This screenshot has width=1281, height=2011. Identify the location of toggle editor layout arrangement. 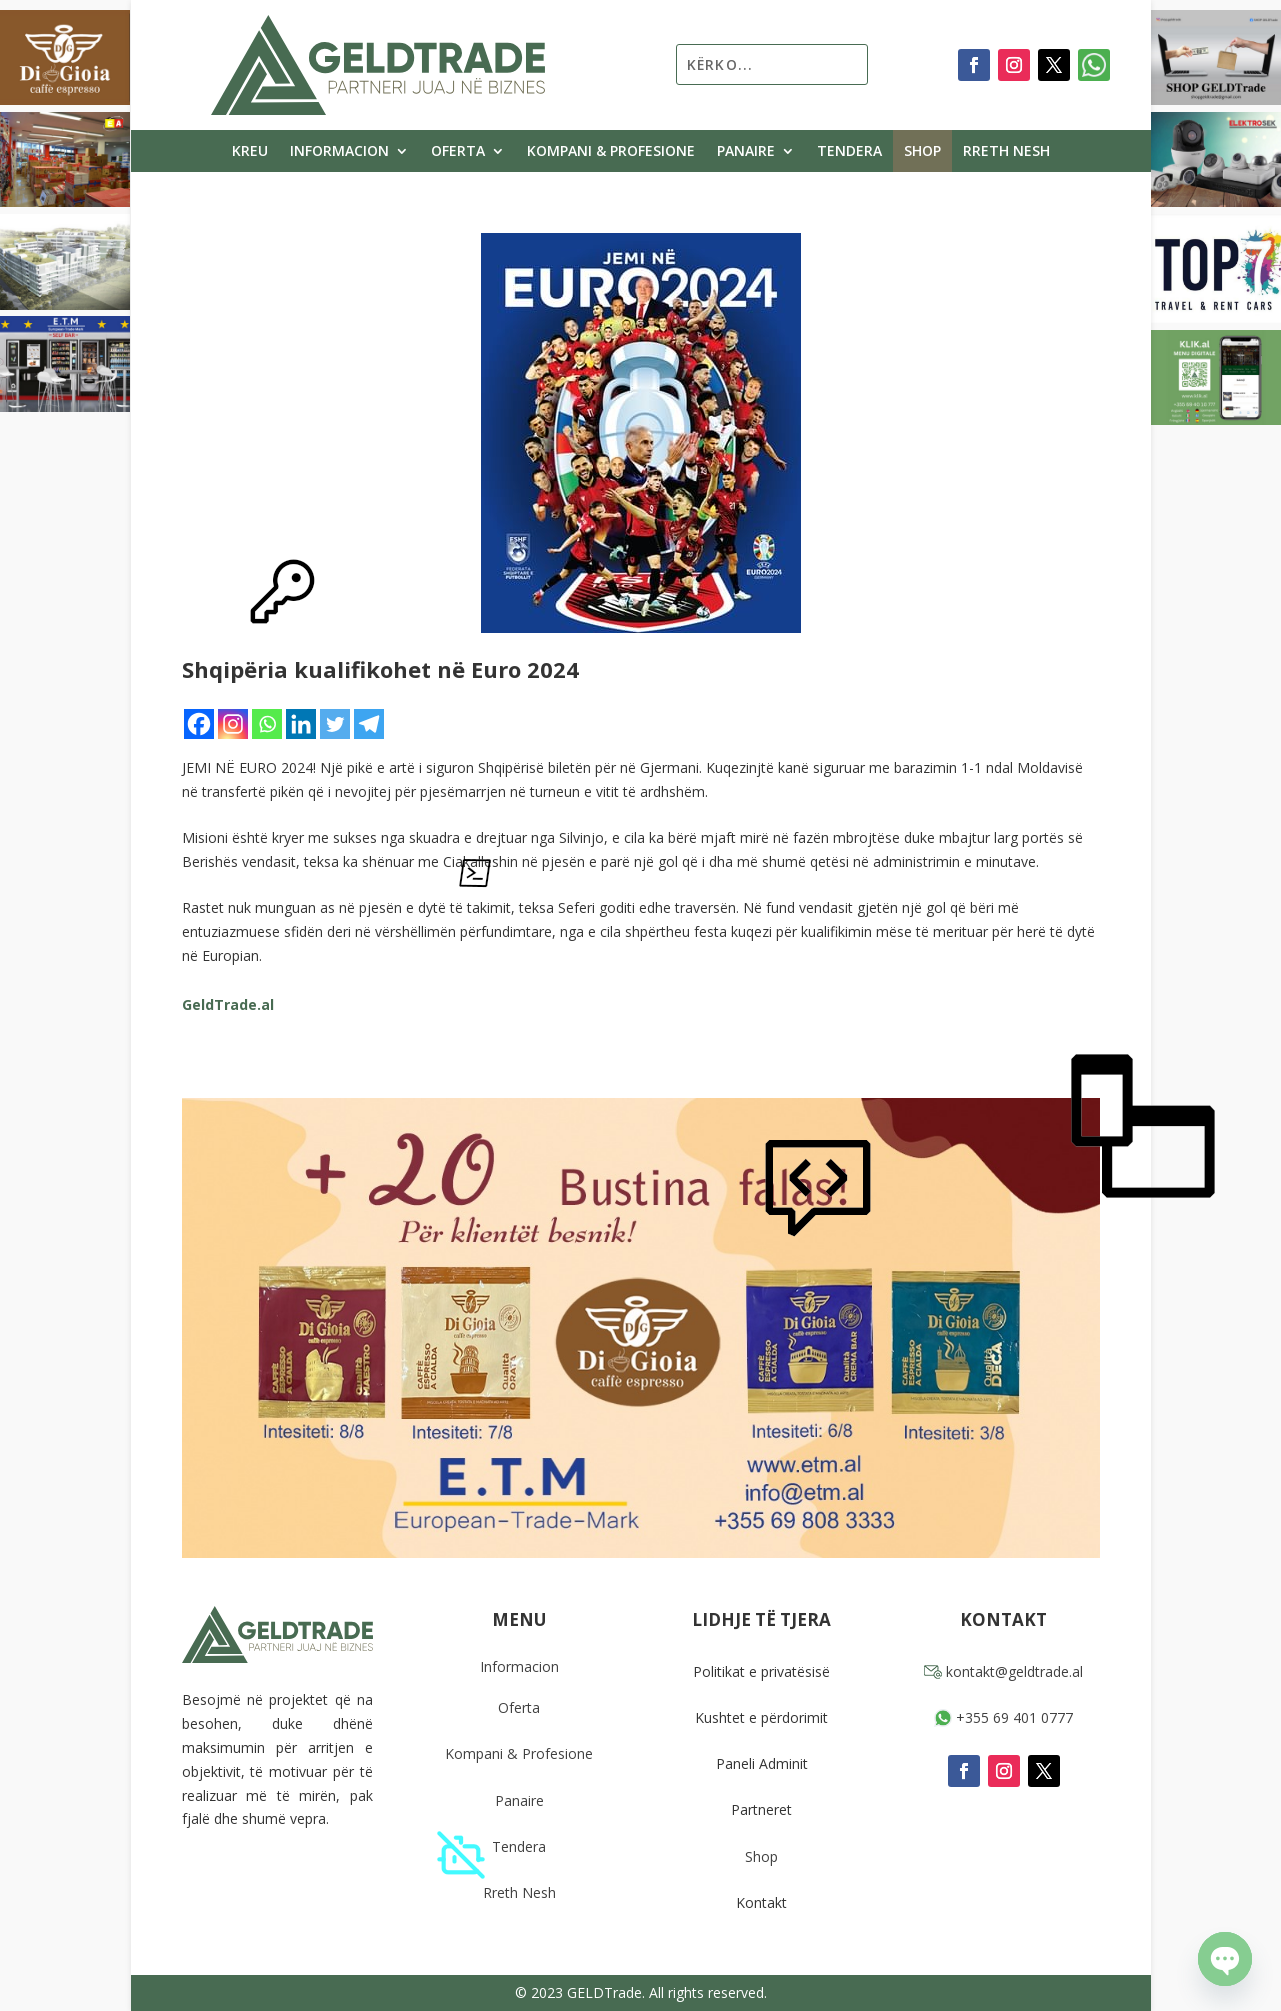
(1143, 1126).